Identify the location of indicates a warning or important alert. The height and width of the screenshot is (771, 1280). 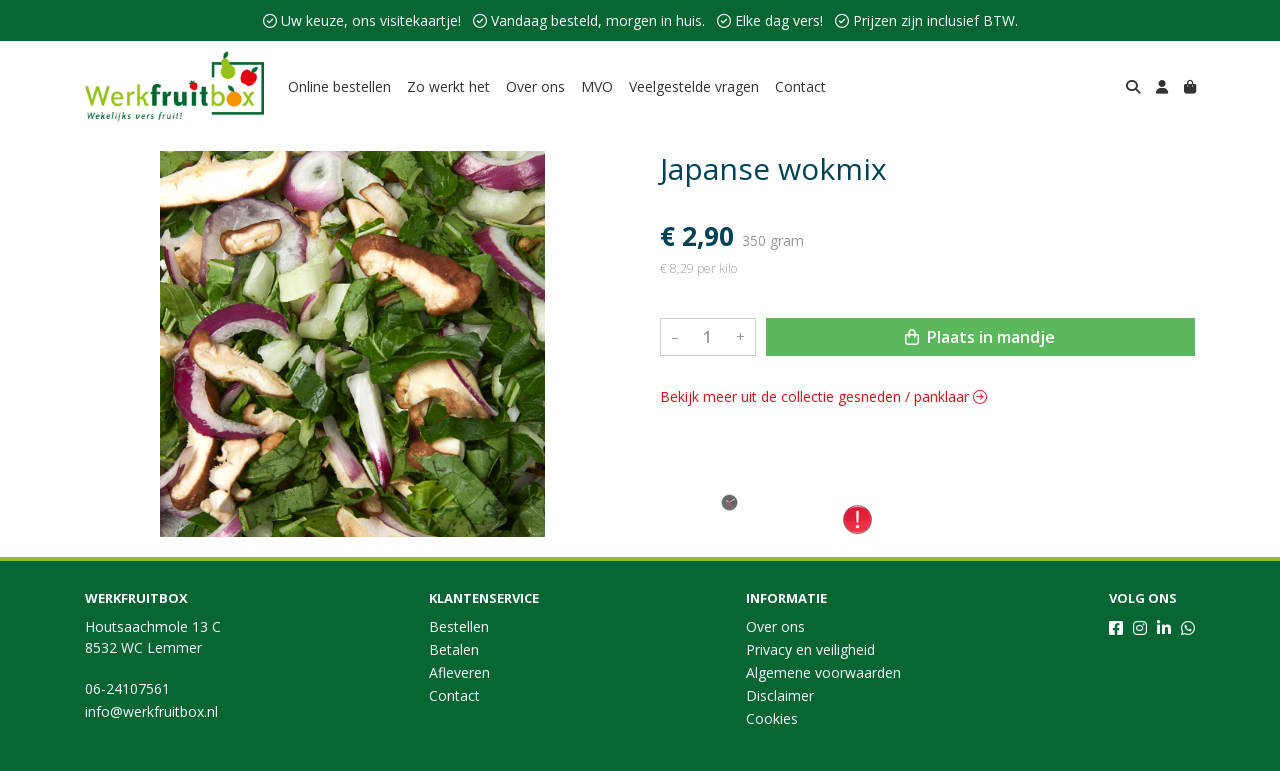
(857, 519).